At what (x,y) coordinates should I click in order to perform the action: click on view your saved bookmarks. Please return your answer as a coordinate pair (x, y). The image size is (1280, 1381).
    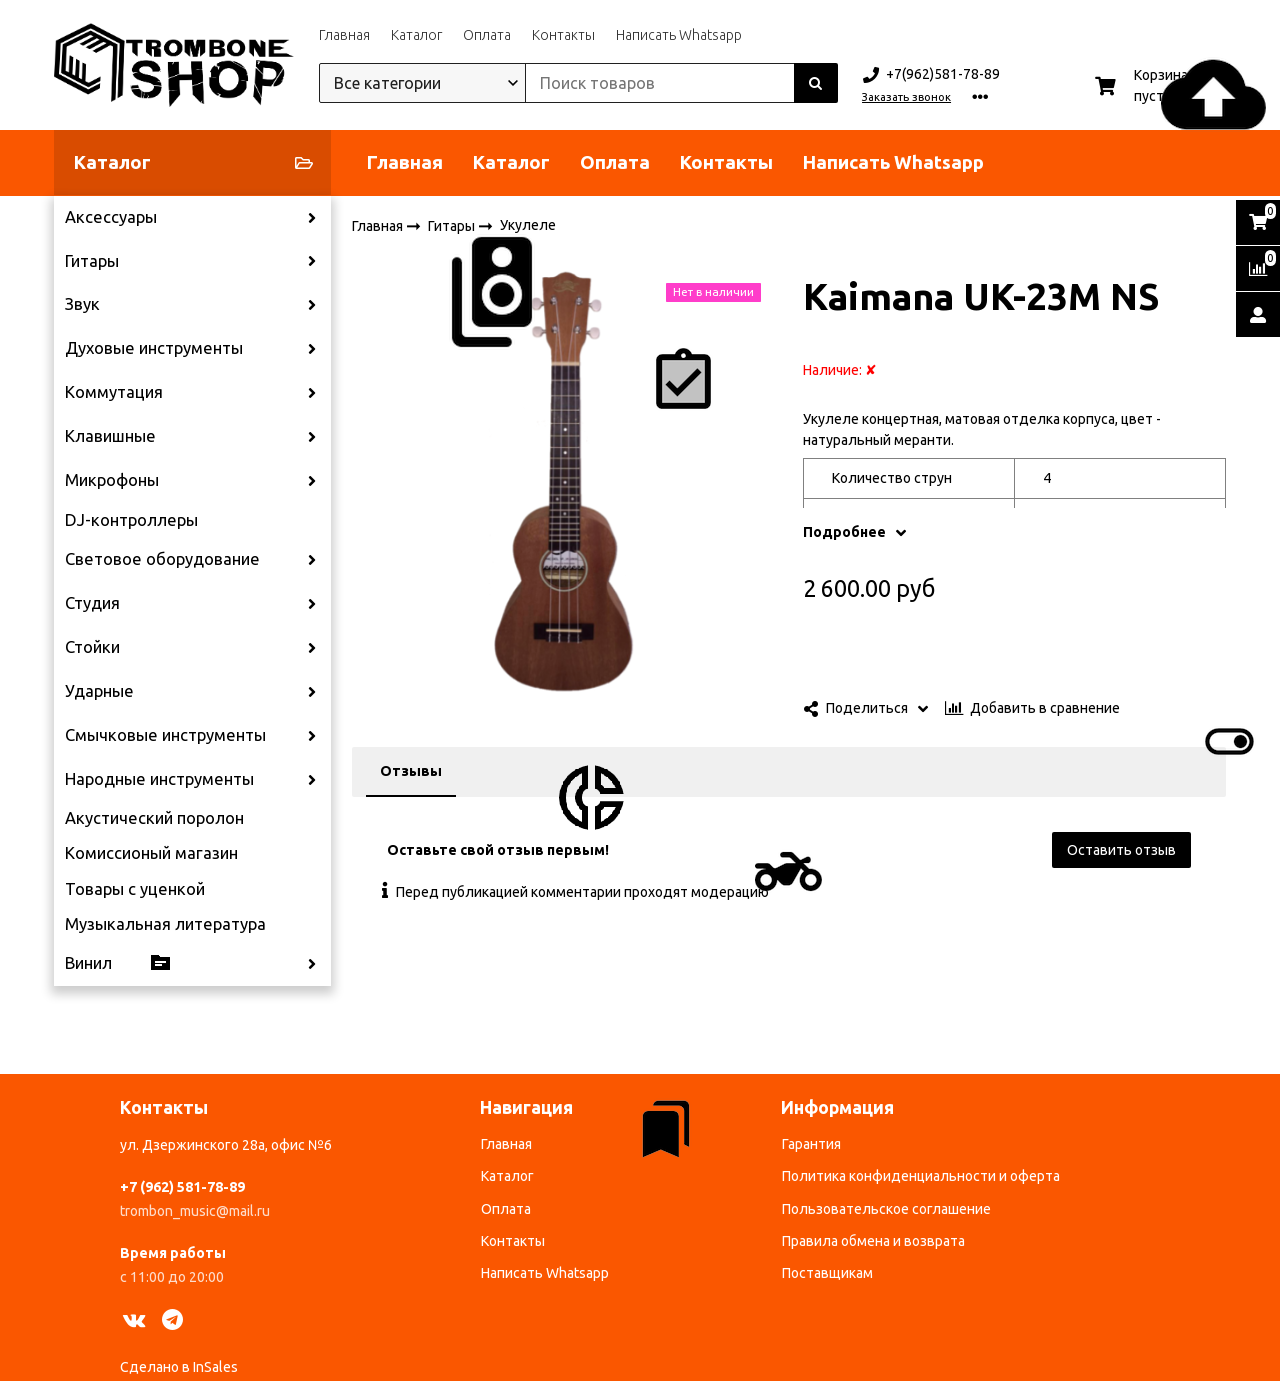
    Looking at the image, I should click on (666, 1129).